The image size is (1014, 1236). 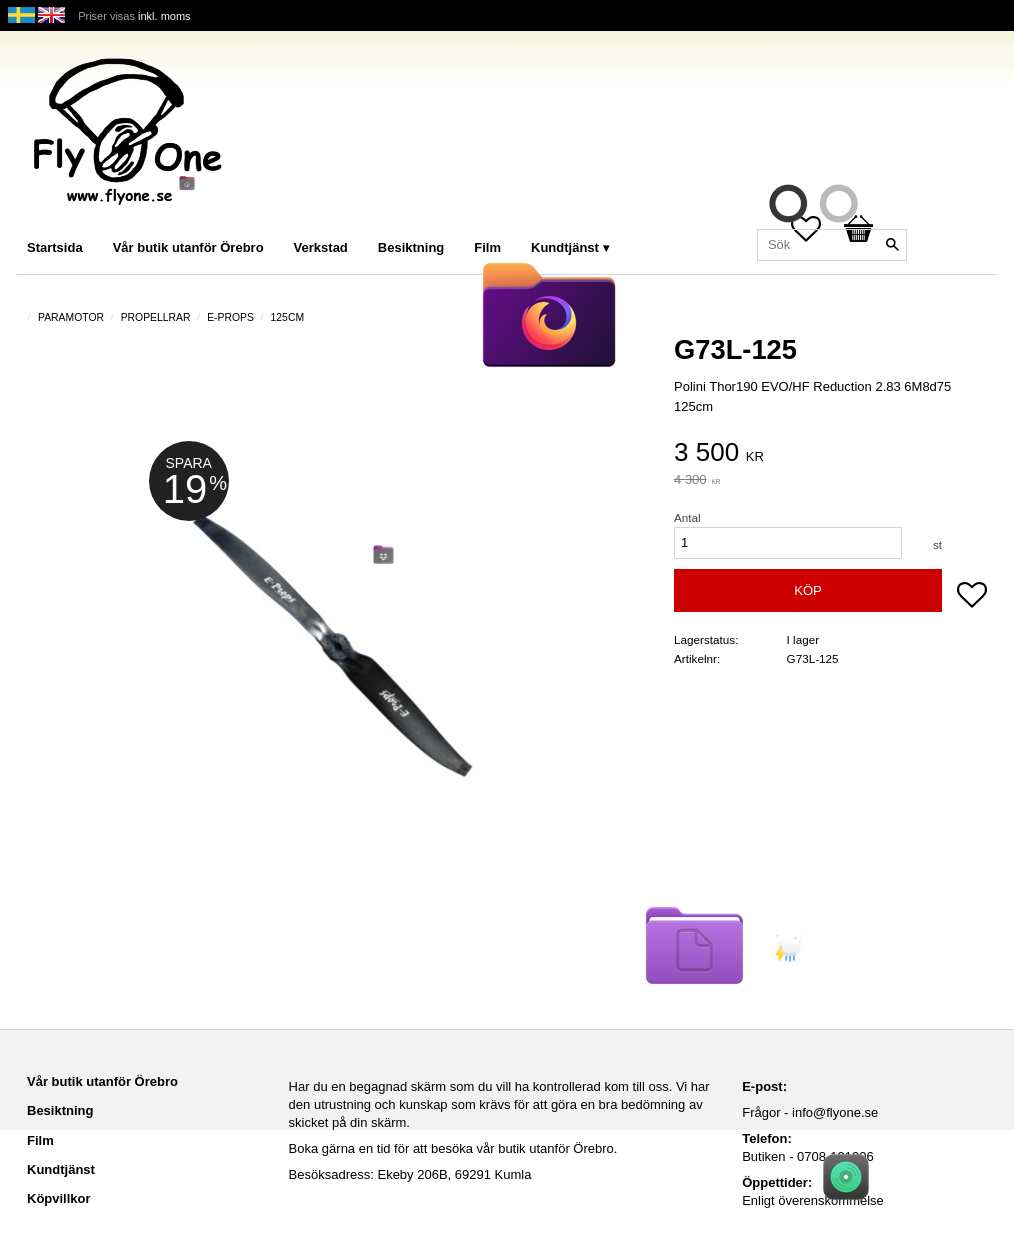 What do you see at coordinates (789, 948) in the screenshot?
I see `indicates nighttime thunderstorm conditions` at bounding box center [789, 948].